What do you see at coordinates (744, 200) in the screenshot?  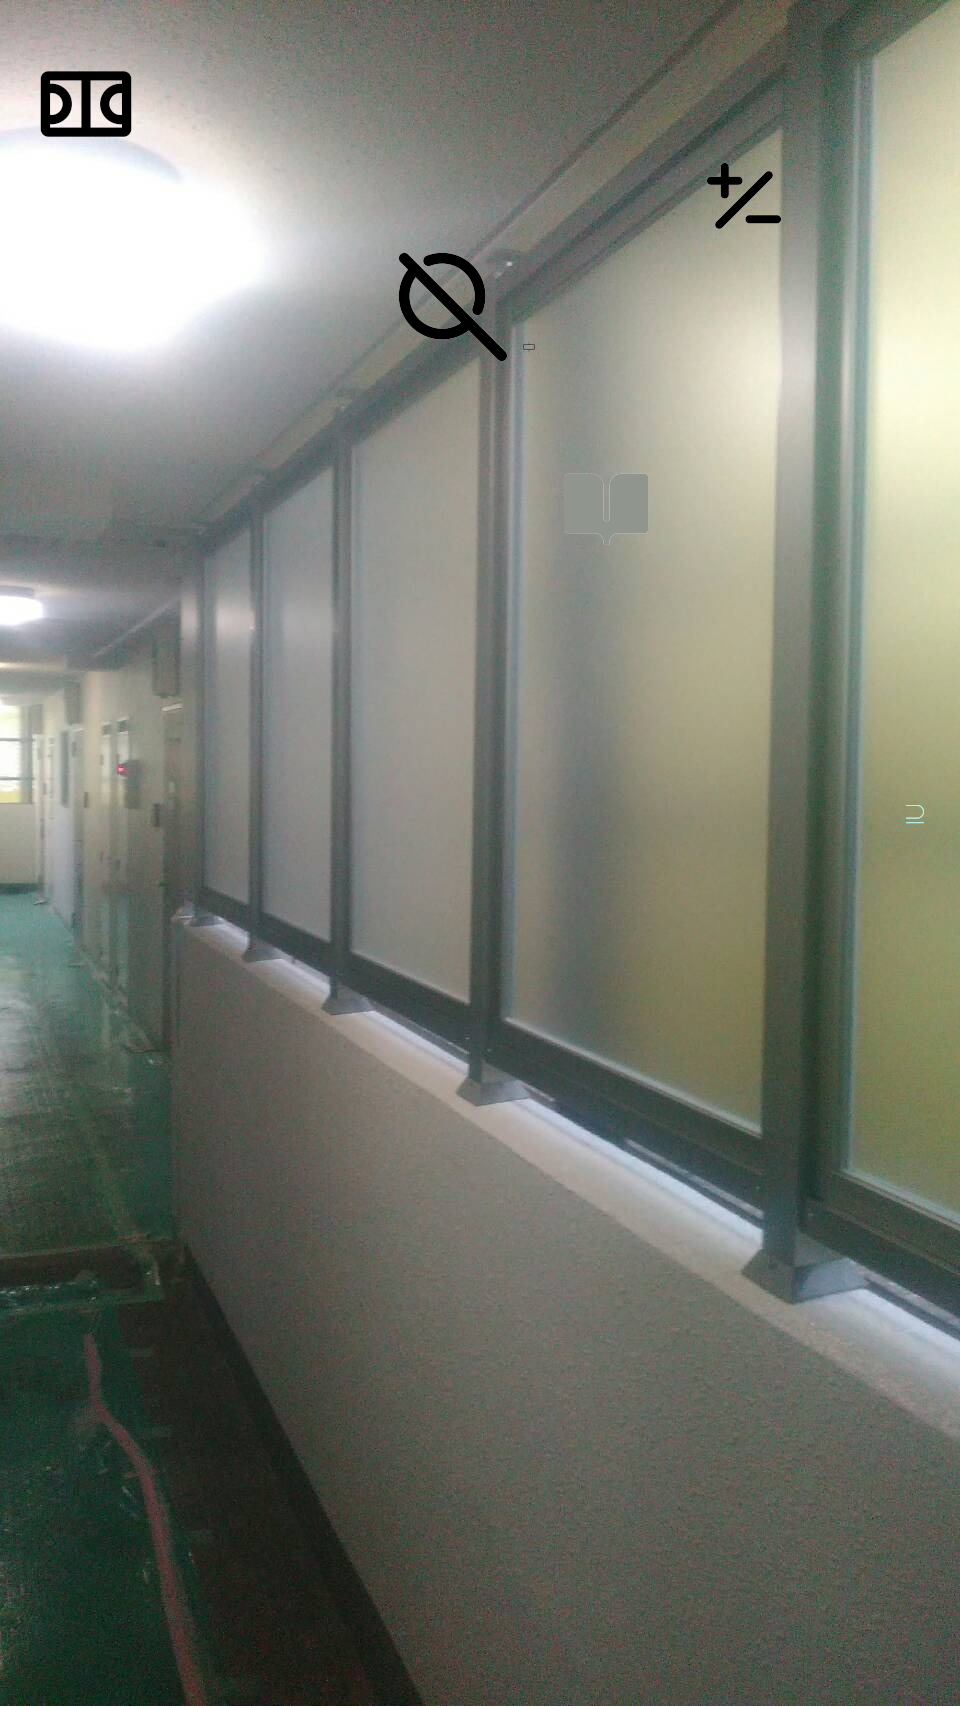 I see `toggle between adding or subtracting values` at bounding box center [744, 200].